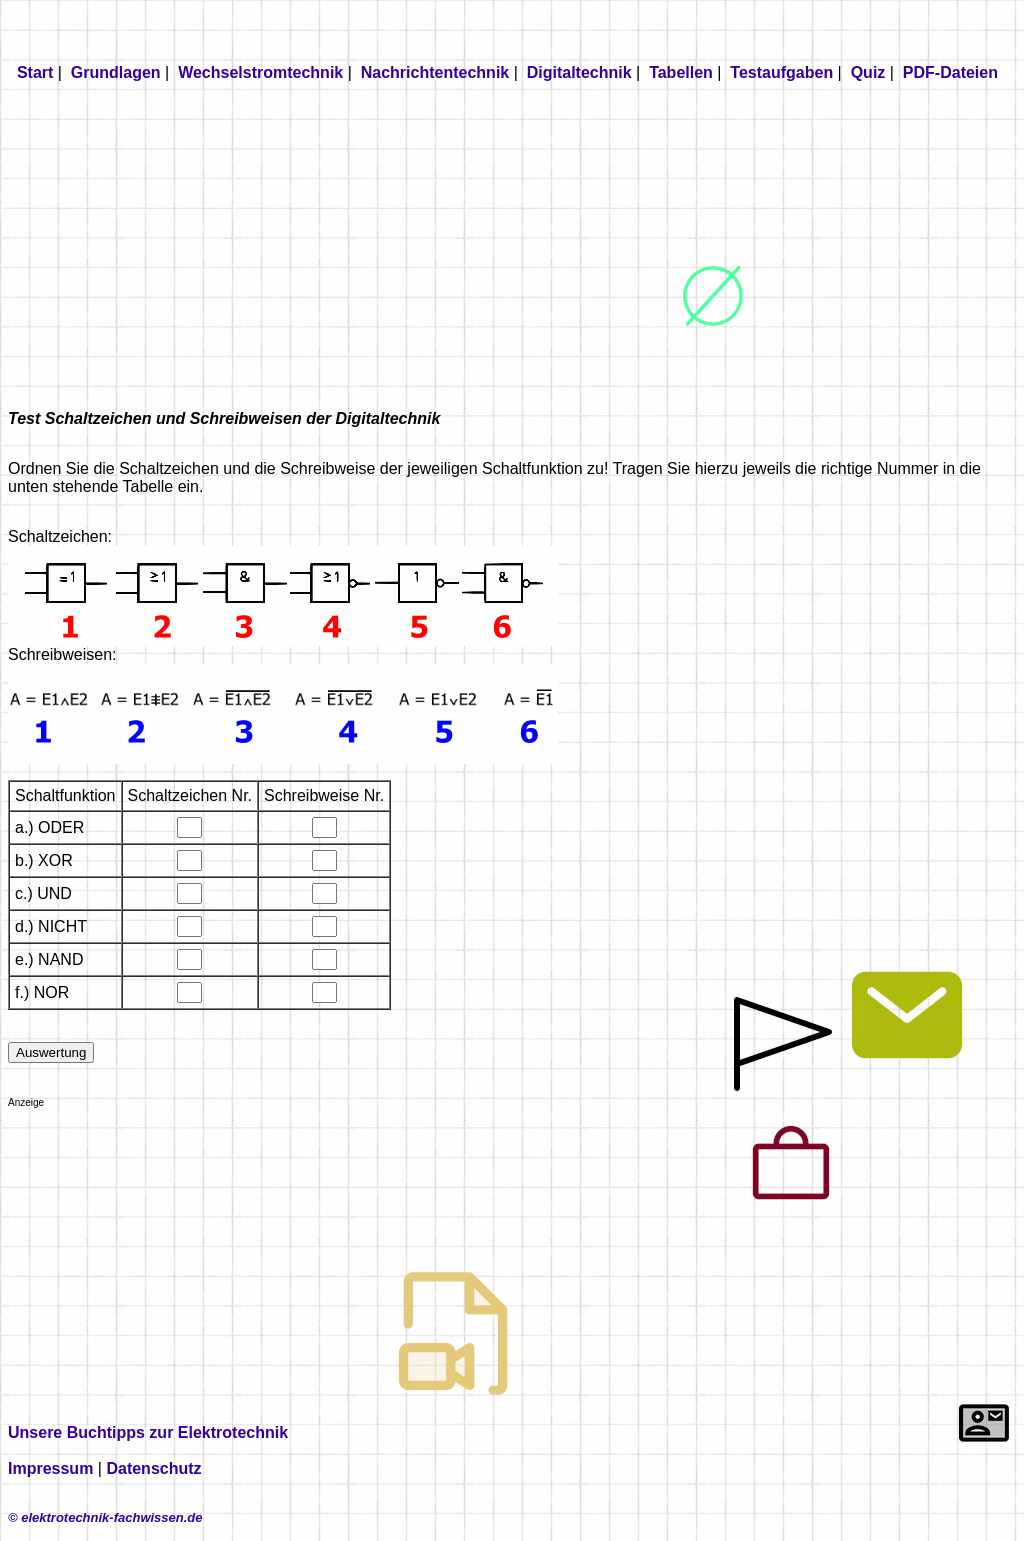  I want to click on indicates an empty or null state, so click(713, 296).